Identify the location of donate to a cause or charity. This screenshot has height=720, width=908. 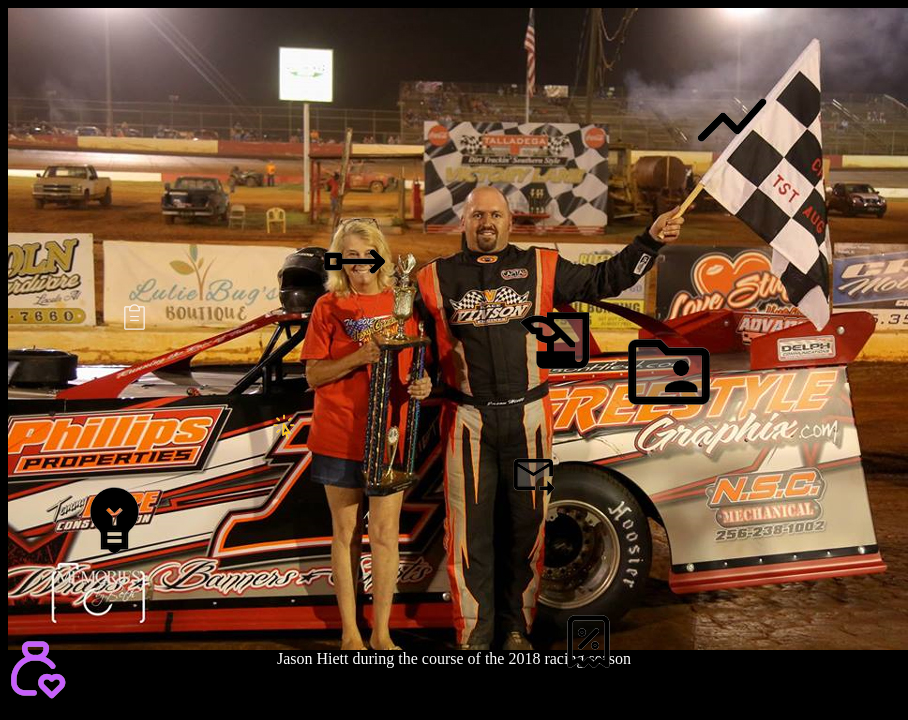
(35, 668).